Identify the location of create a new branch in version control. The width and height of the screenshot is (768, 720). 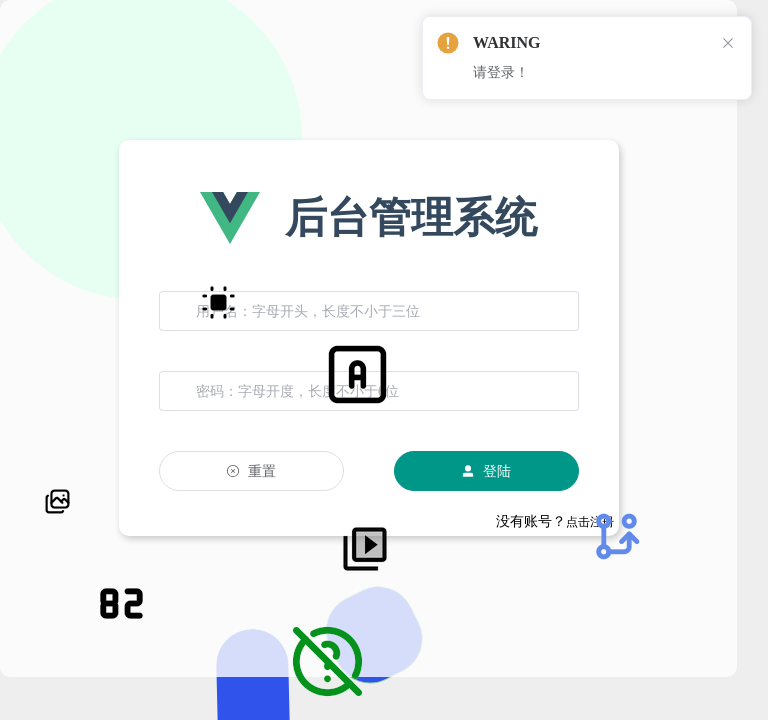
(616, 536).